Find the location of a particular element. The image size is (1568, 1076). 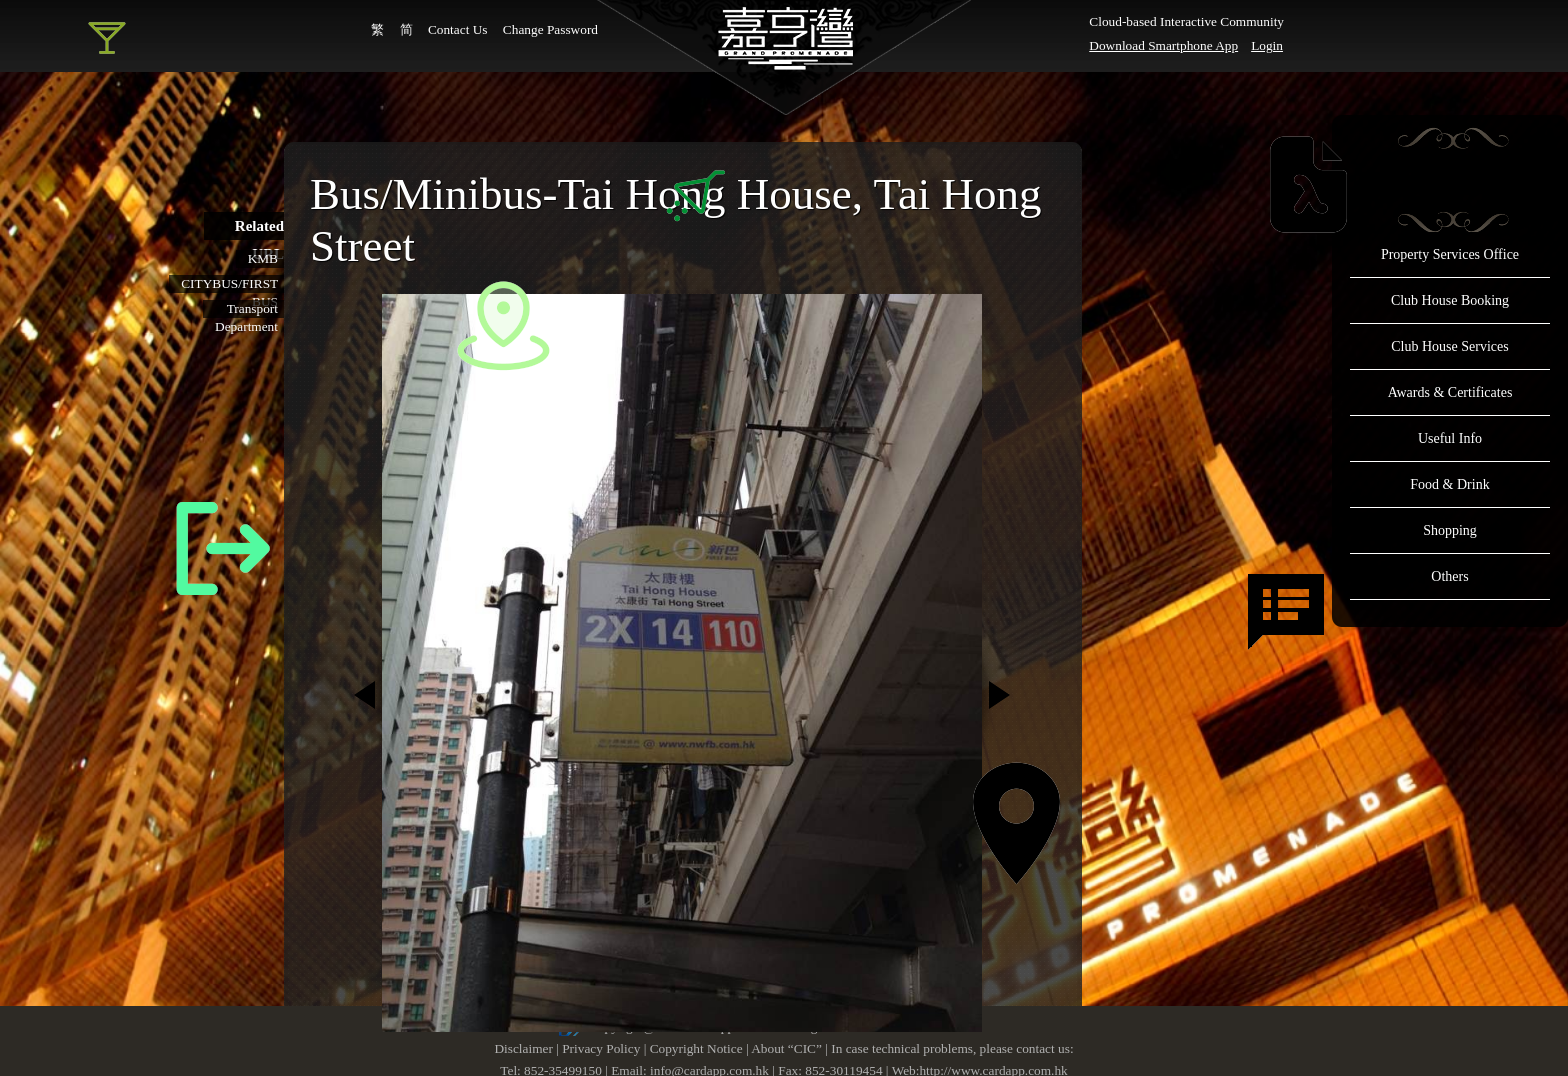

view current location on map is located at coordinates (1016, 823).